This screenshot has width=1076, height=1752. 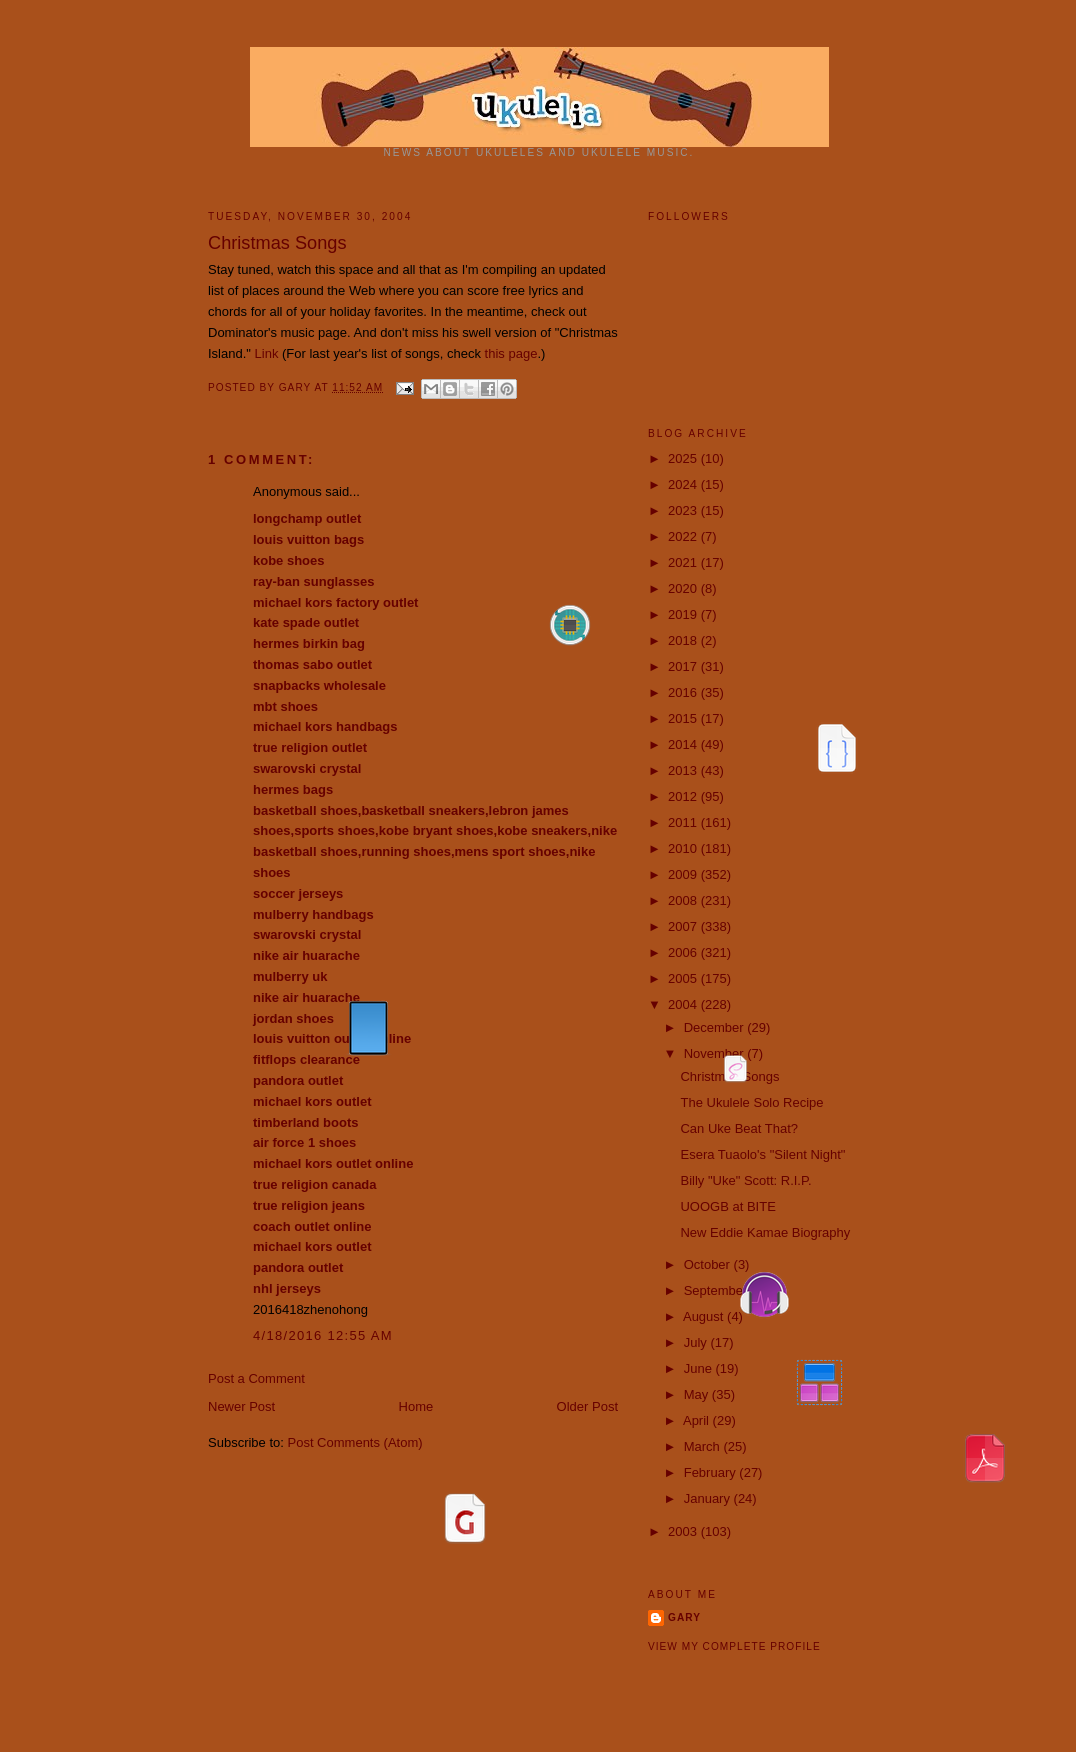 I want to click on a compressed pdf file, so click(x=985, y=1458).